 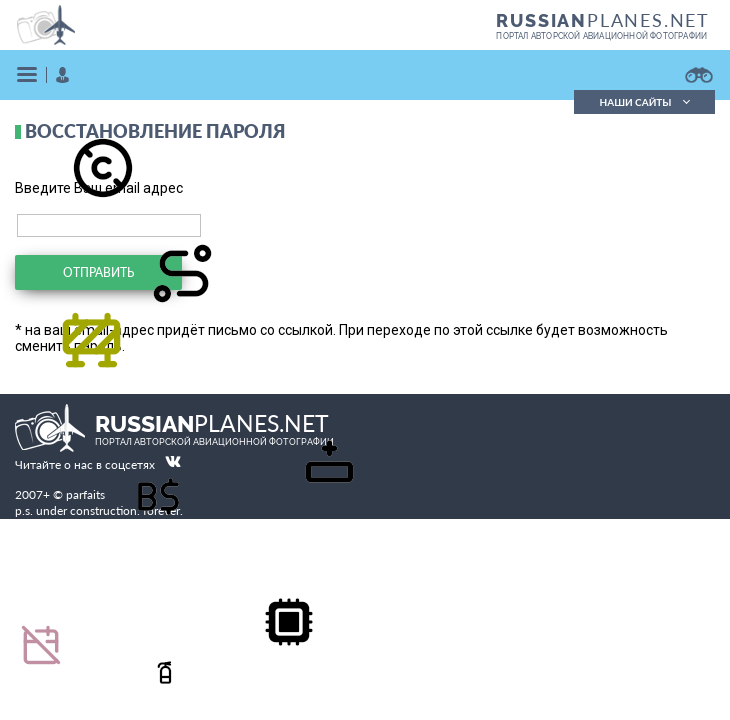 I want to click on access fire safety information, so click(x=165, y=672).